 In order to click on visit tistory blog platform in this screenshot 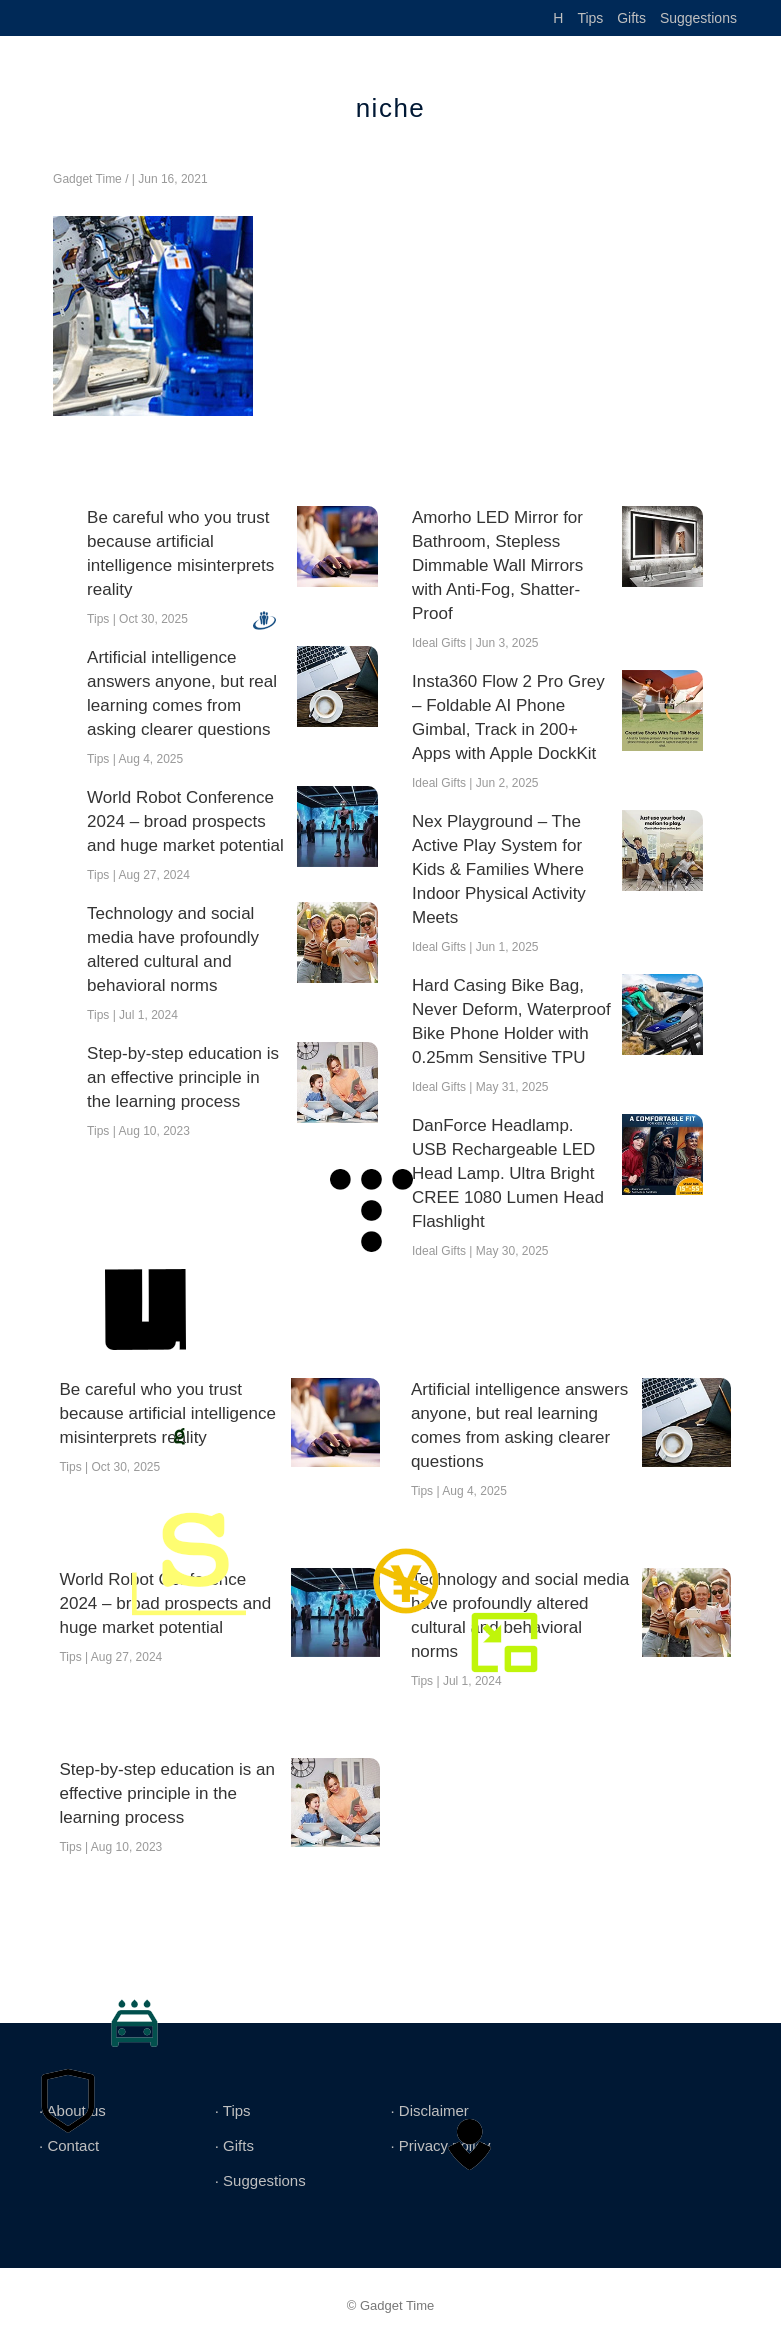, I will do `click(371, 1210)`.